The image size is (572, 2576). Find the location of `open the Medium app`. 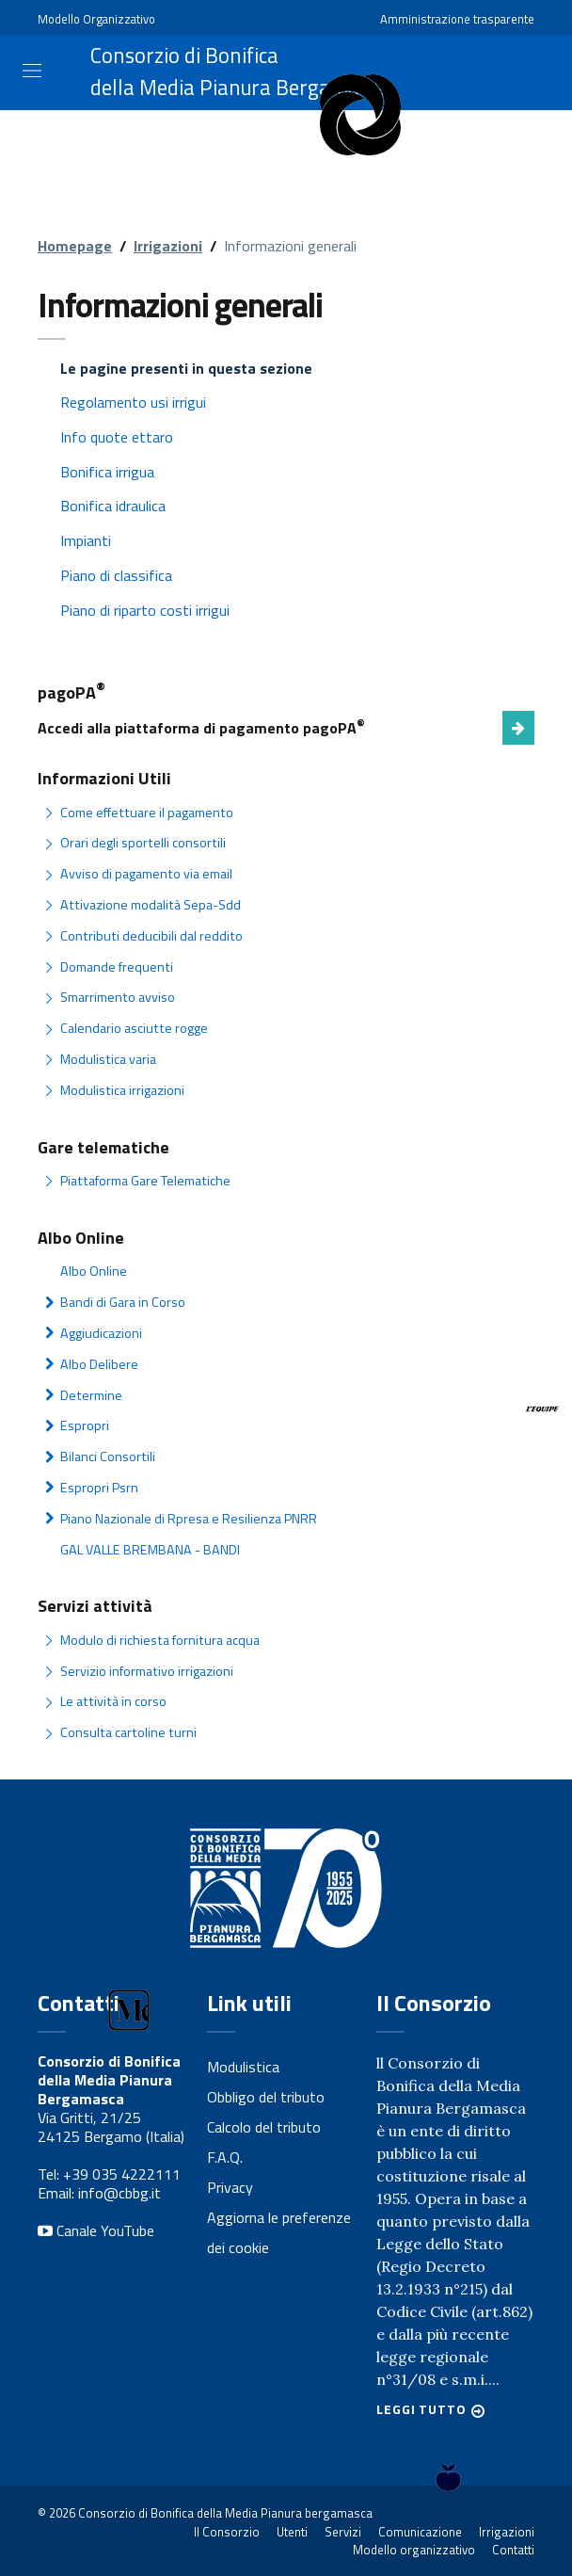

open the Medium app is located at coordinates (129, 2010).